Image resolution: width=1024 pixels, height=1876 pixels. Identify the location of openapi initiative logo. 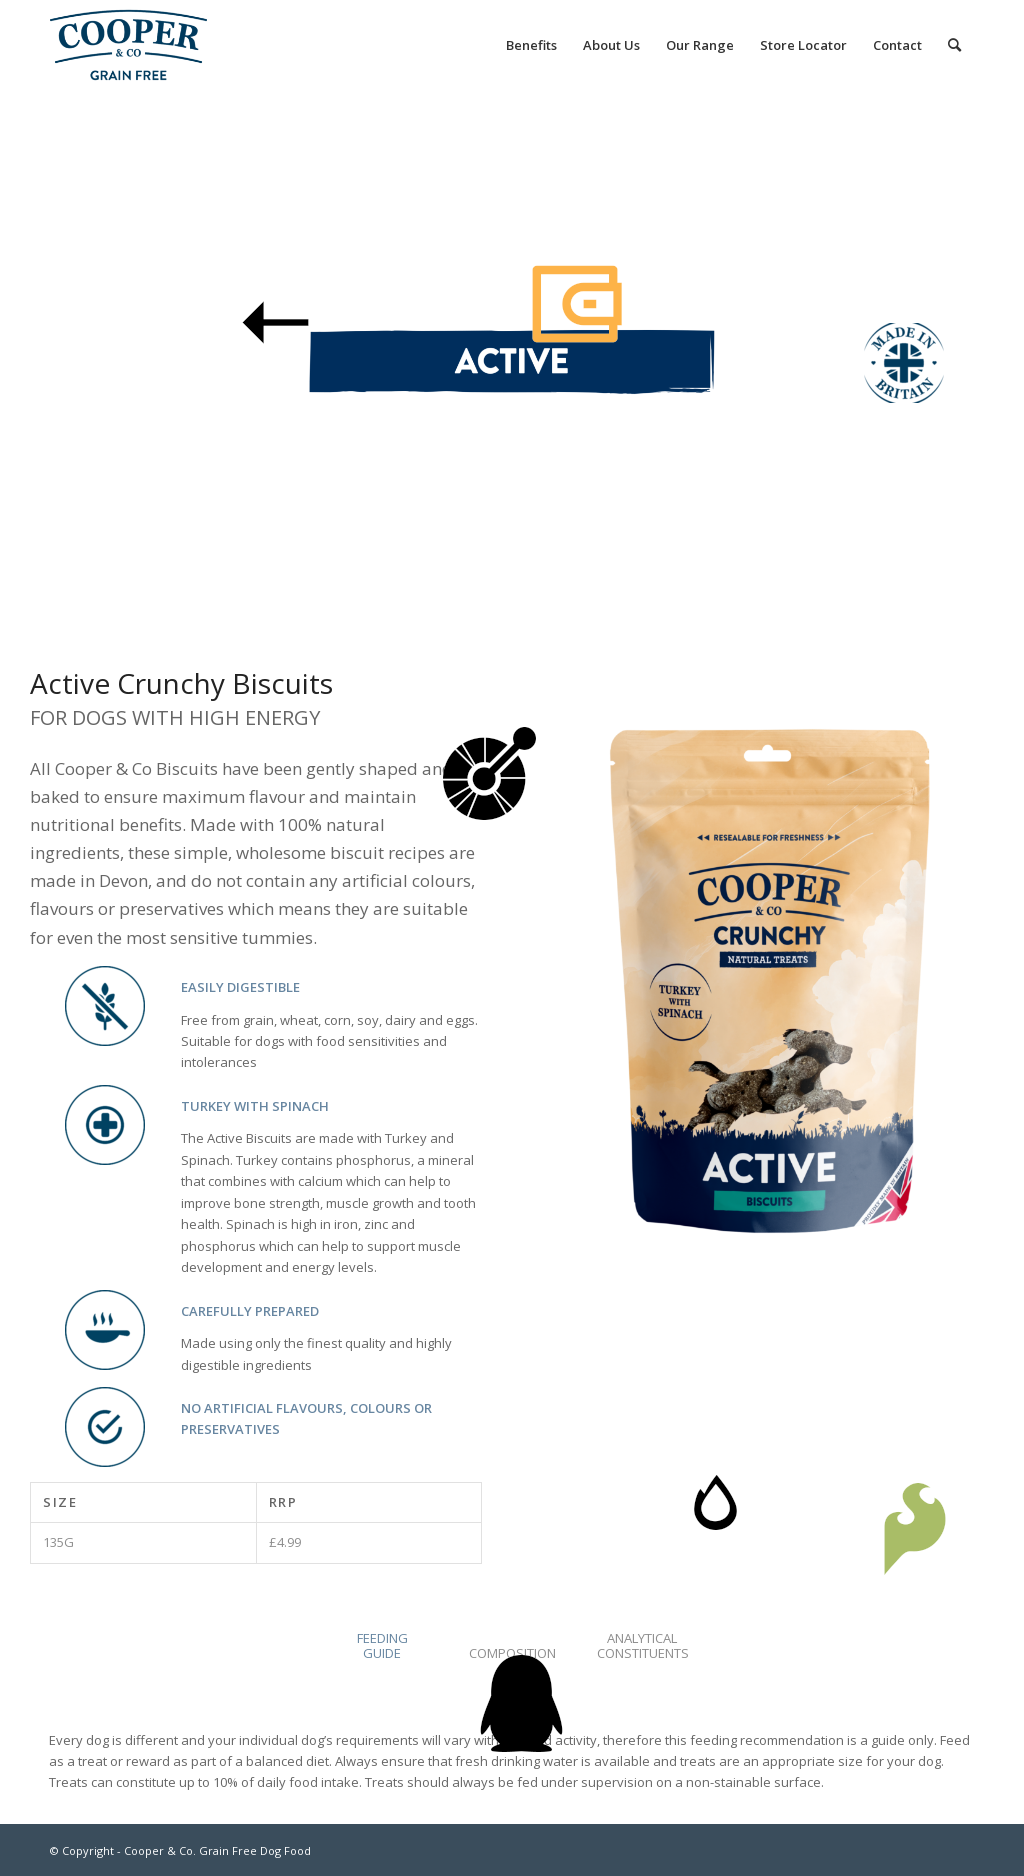
(489, 773).